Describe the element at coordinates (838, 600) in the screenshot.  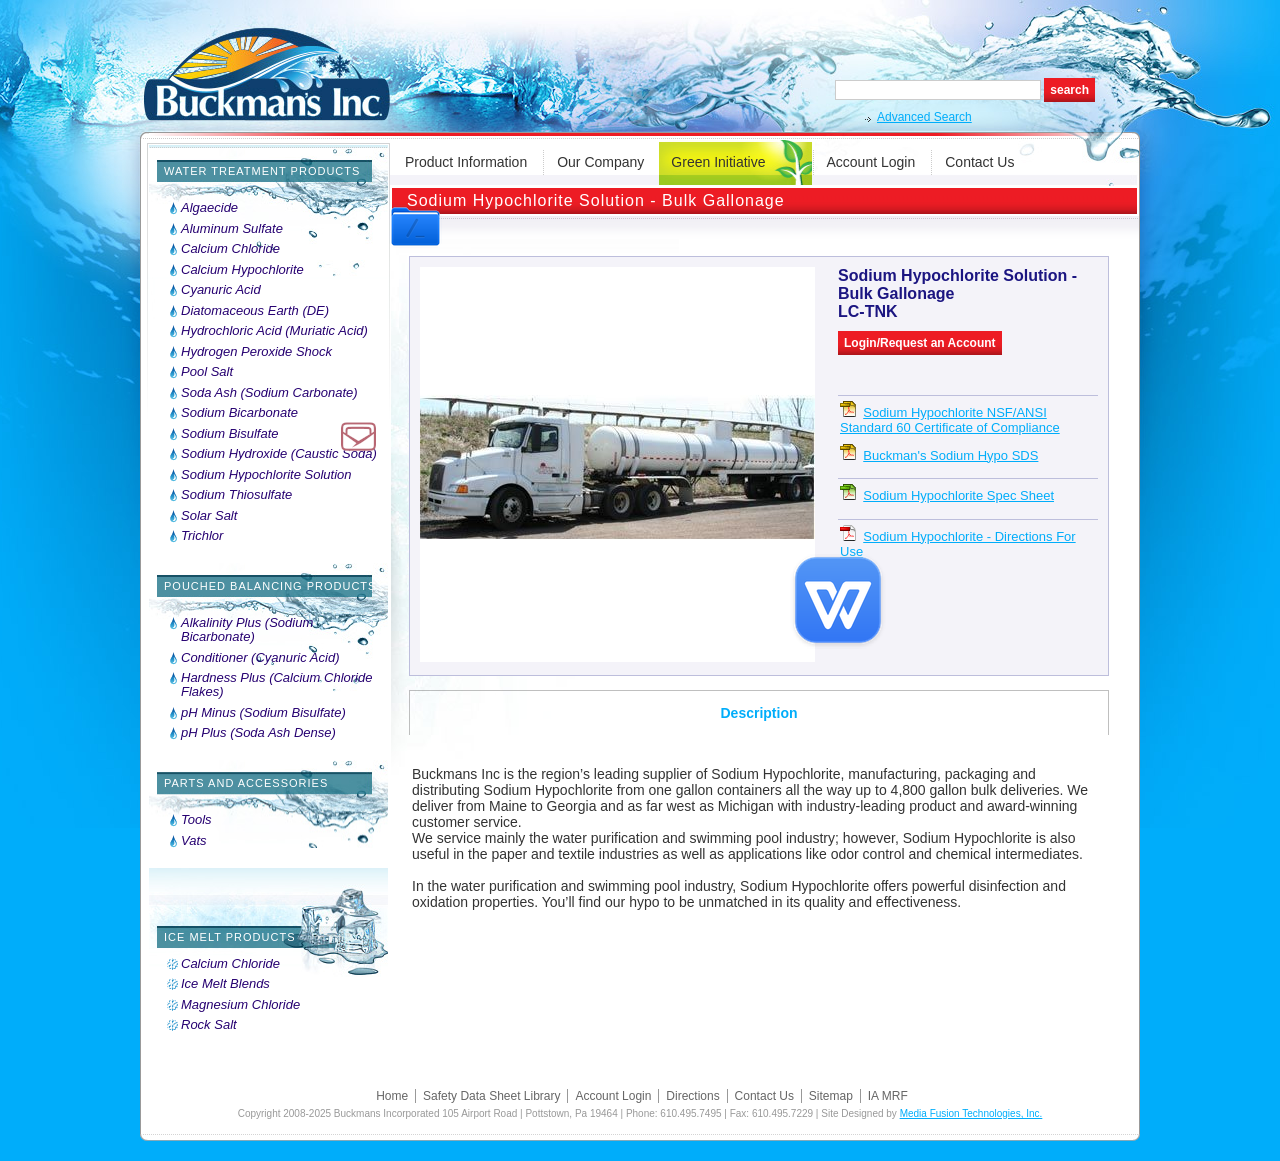
I see `open WPS Office application` at that location.